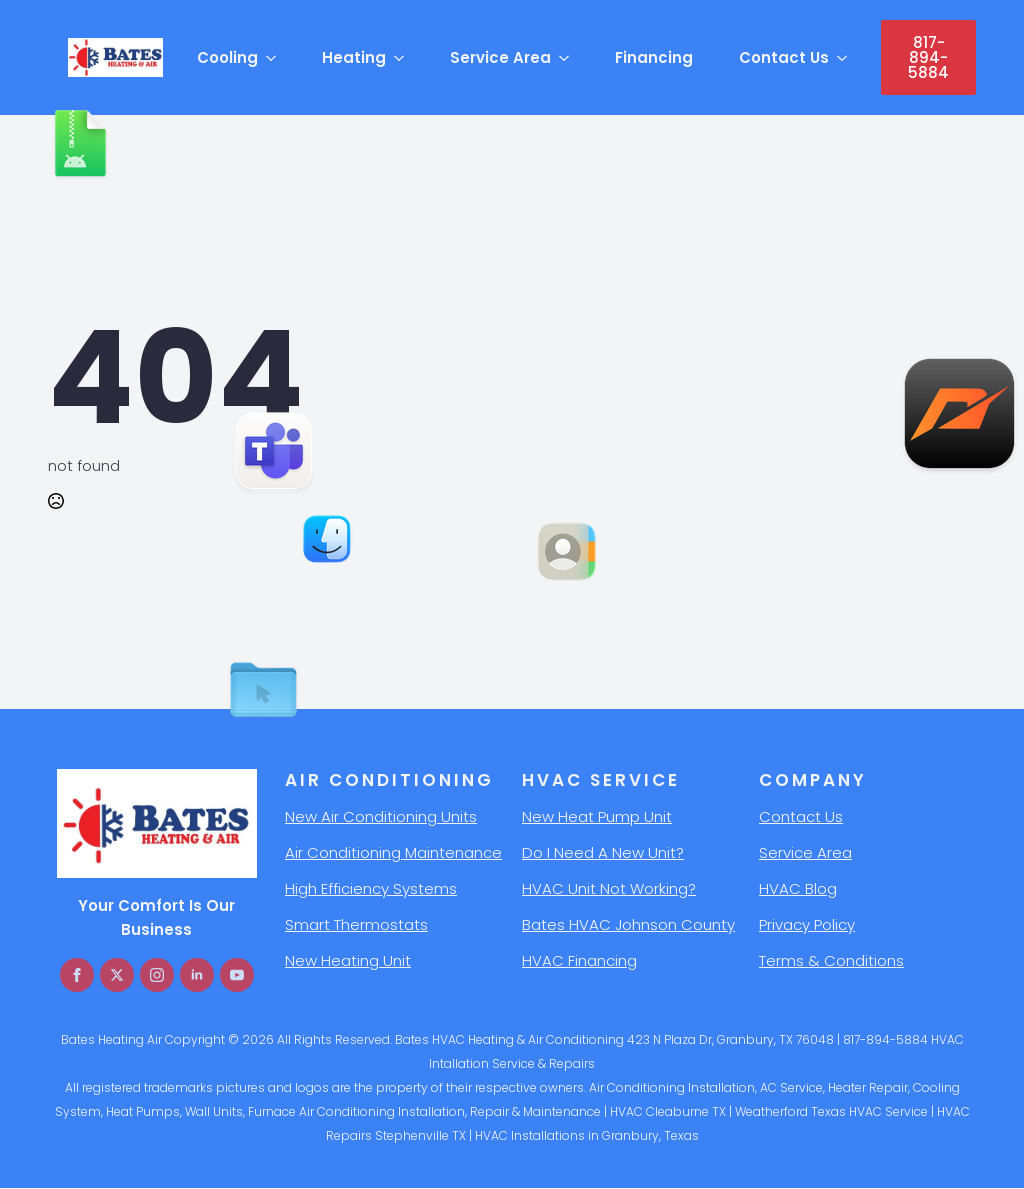  I want to click on launch need for speed: the run game, so click(959, 413).